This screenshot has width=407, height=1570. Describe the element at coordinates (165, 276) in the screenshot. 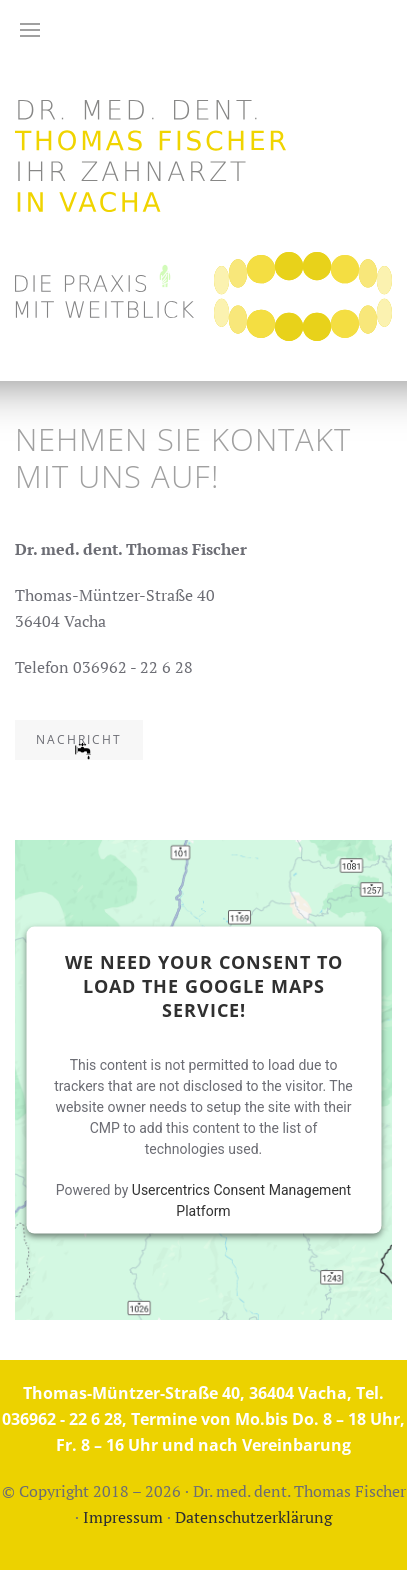

I see `select roman or ancient civilization theme` at that location.